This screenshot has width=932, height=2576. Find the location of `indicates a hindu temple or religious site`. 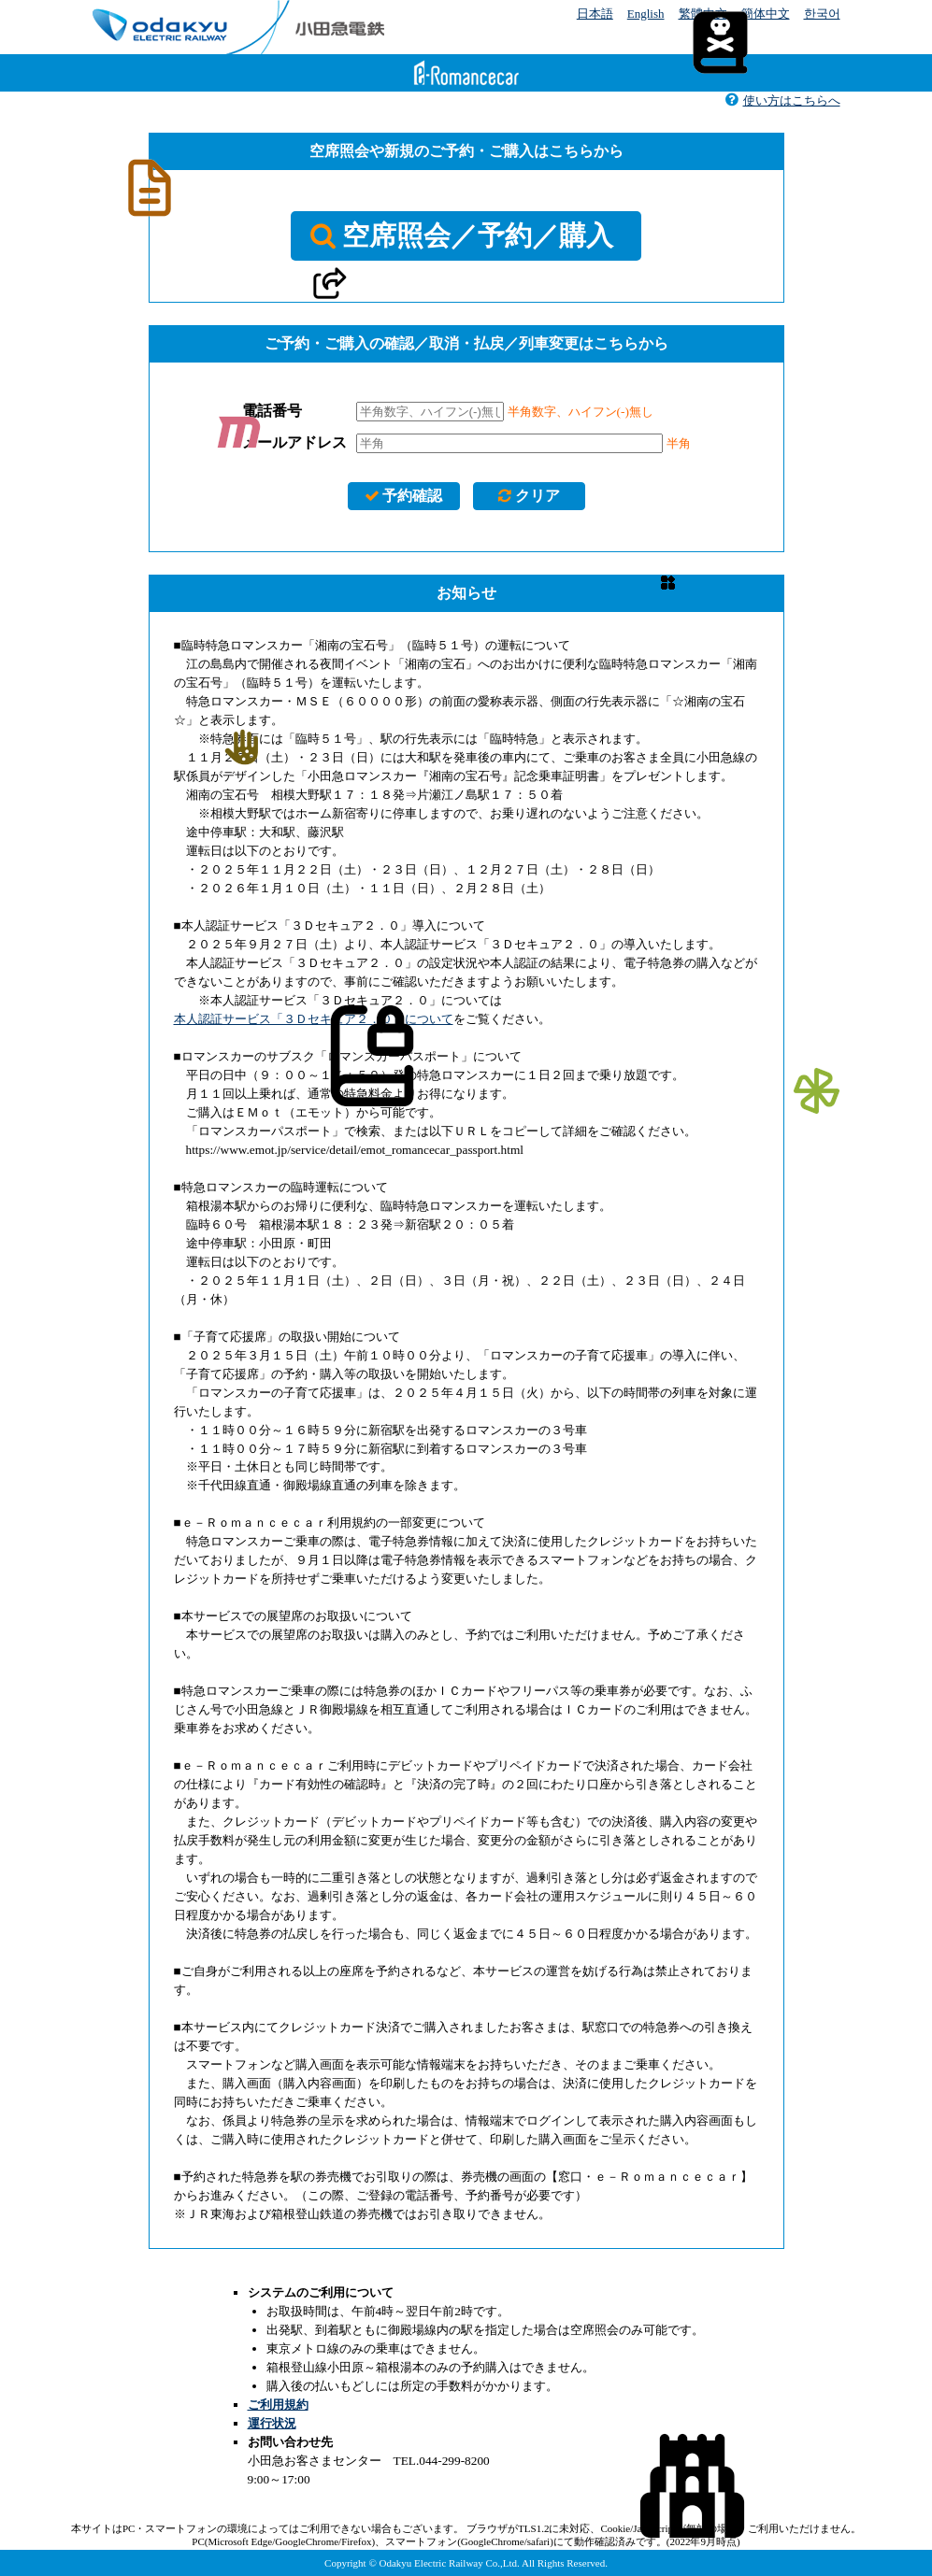

indicates a hindu temple or religious site is located at coordinates (692, 2485).